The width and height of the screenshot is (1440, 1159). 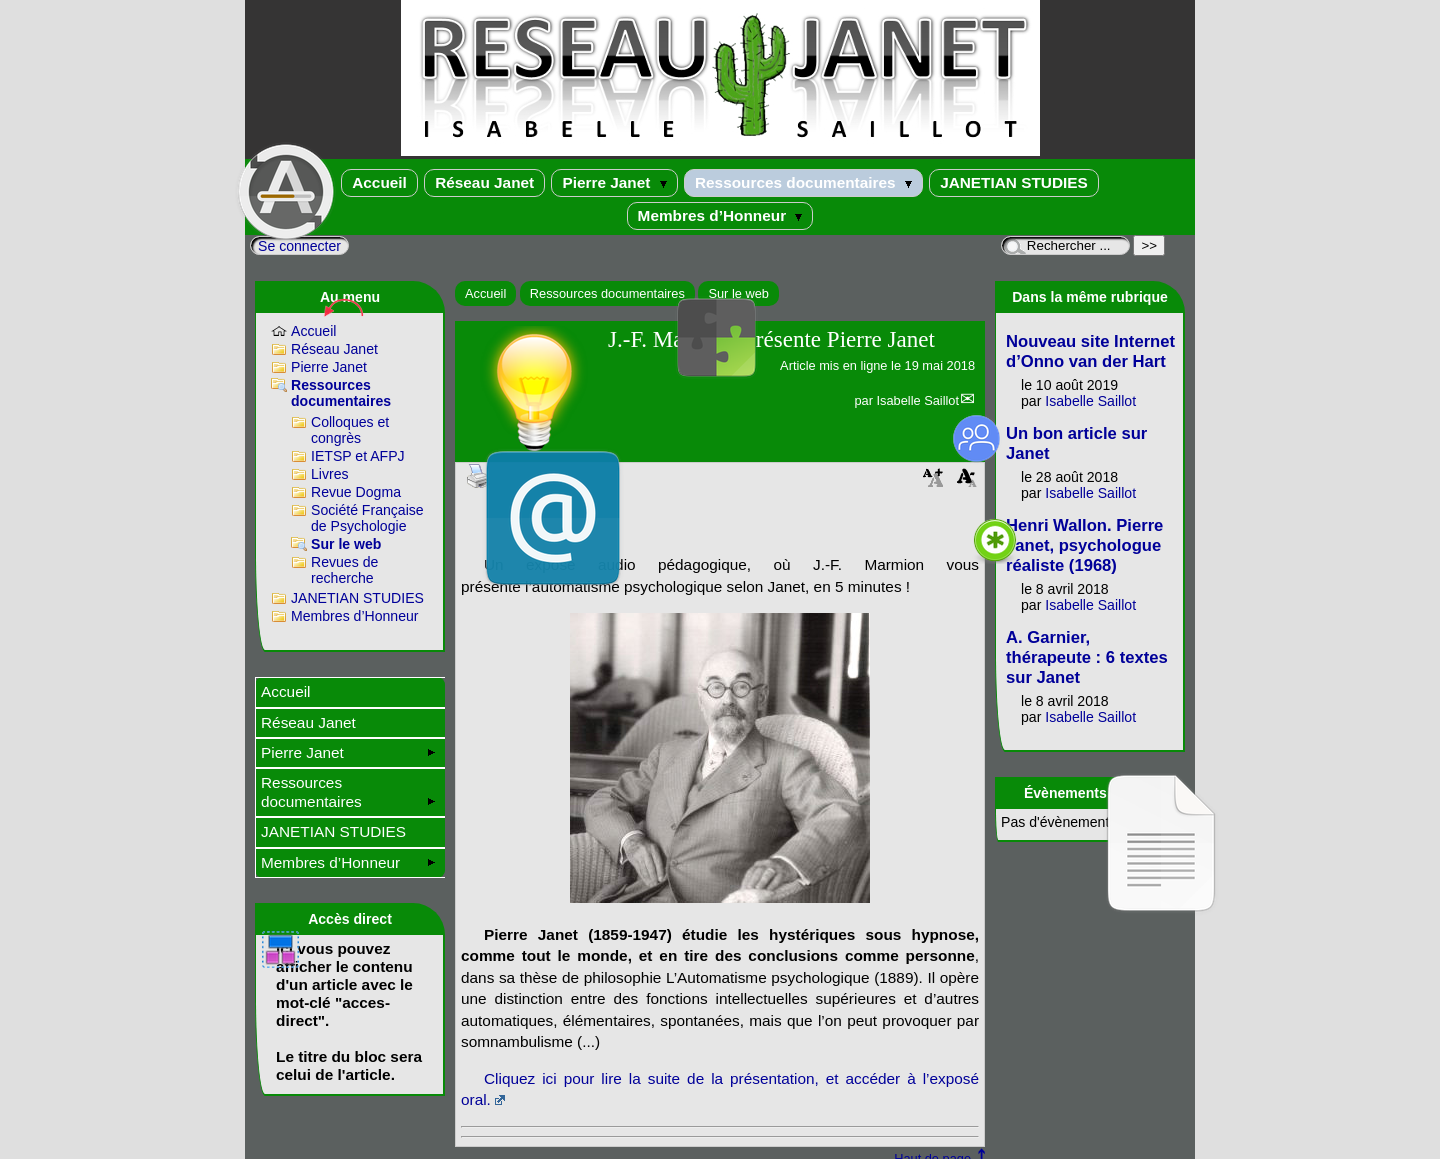 I want to click on open a plain text file, so click(x=1161, y=843).